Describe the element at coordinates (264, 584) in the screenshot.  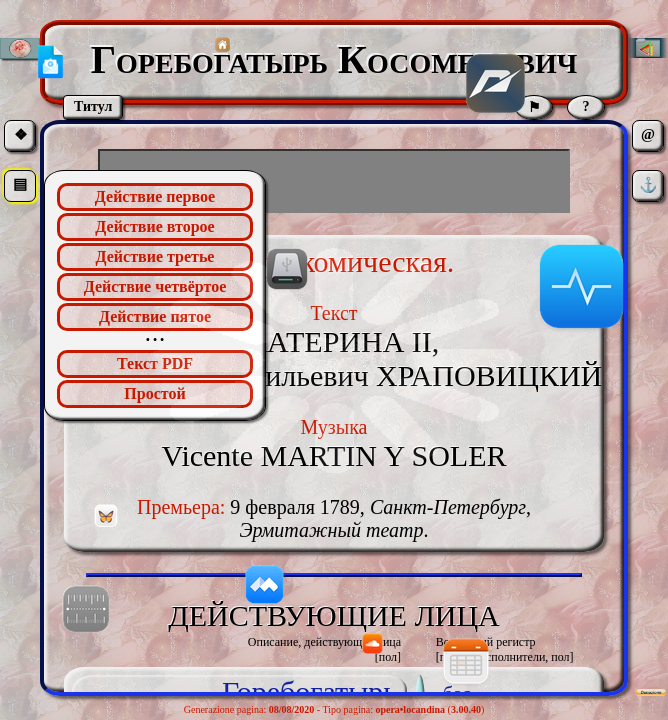
I see `open meeting or video conferencing app` at that location.